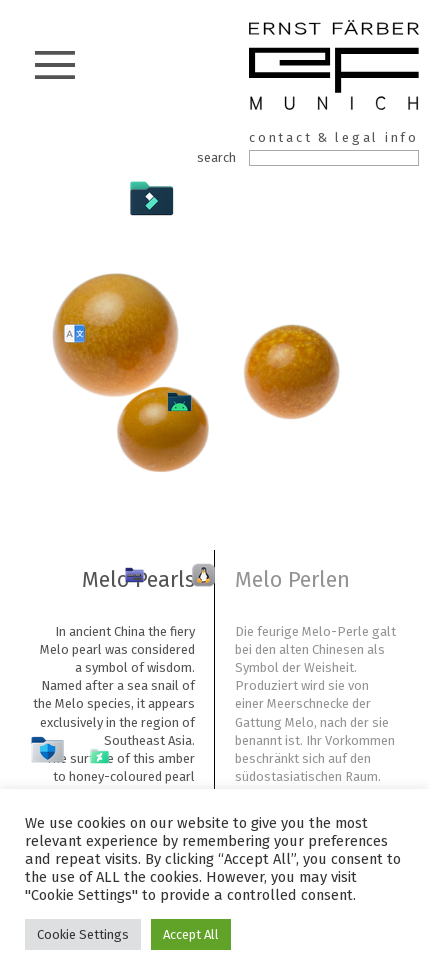 This screenshot has width=429, height=980. Describe the element at coordinates (151, 199) in the screenshot. I see `open wondershare filmora project files` at that location.